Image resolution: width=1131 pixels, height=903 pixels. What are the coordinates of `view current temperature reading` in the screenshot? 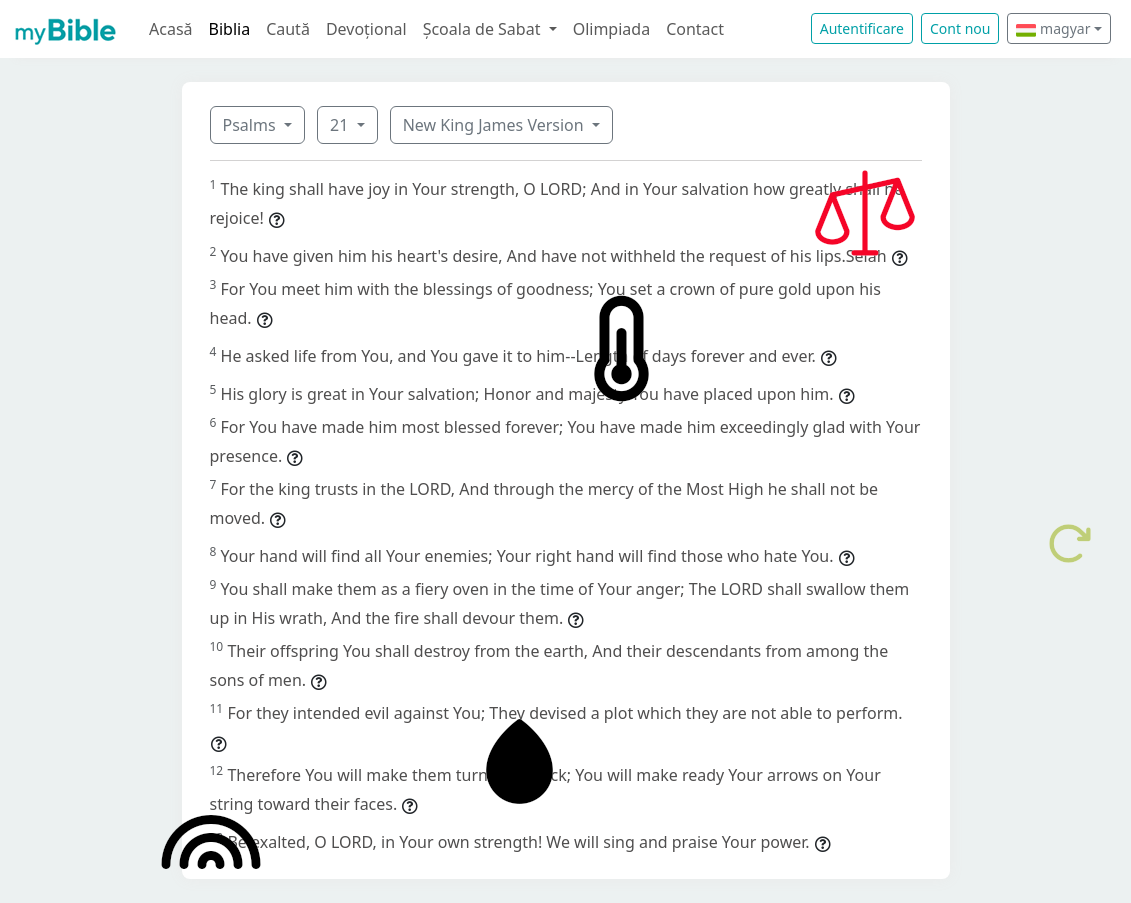 It's located at (621, 348).